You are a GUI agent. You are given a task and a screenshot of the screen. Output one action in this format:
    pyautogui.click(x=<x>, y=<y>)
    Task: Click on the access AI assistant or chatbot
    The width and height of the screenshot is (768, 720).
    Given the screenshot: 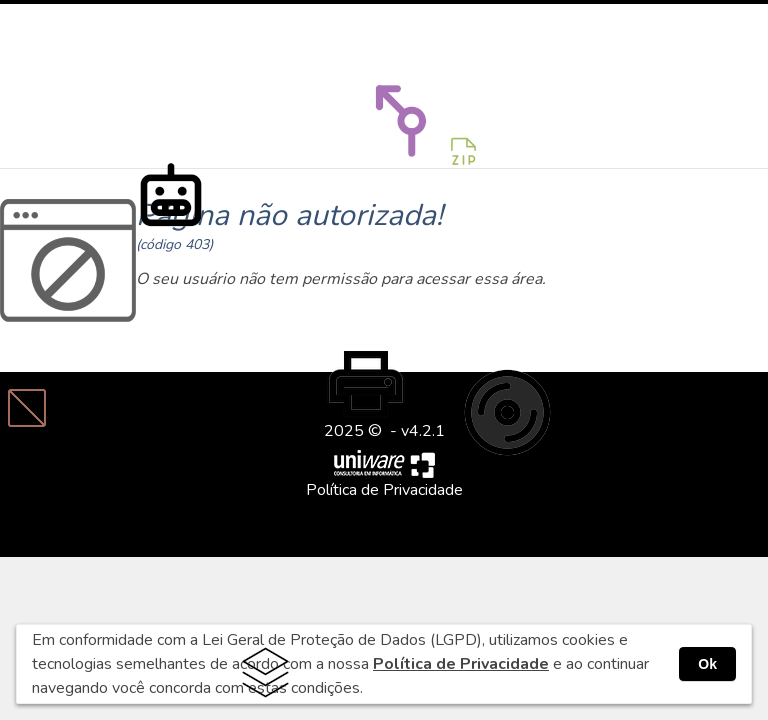 What is the action you would take?
    pyautogui.click(x=171, y=198)
    